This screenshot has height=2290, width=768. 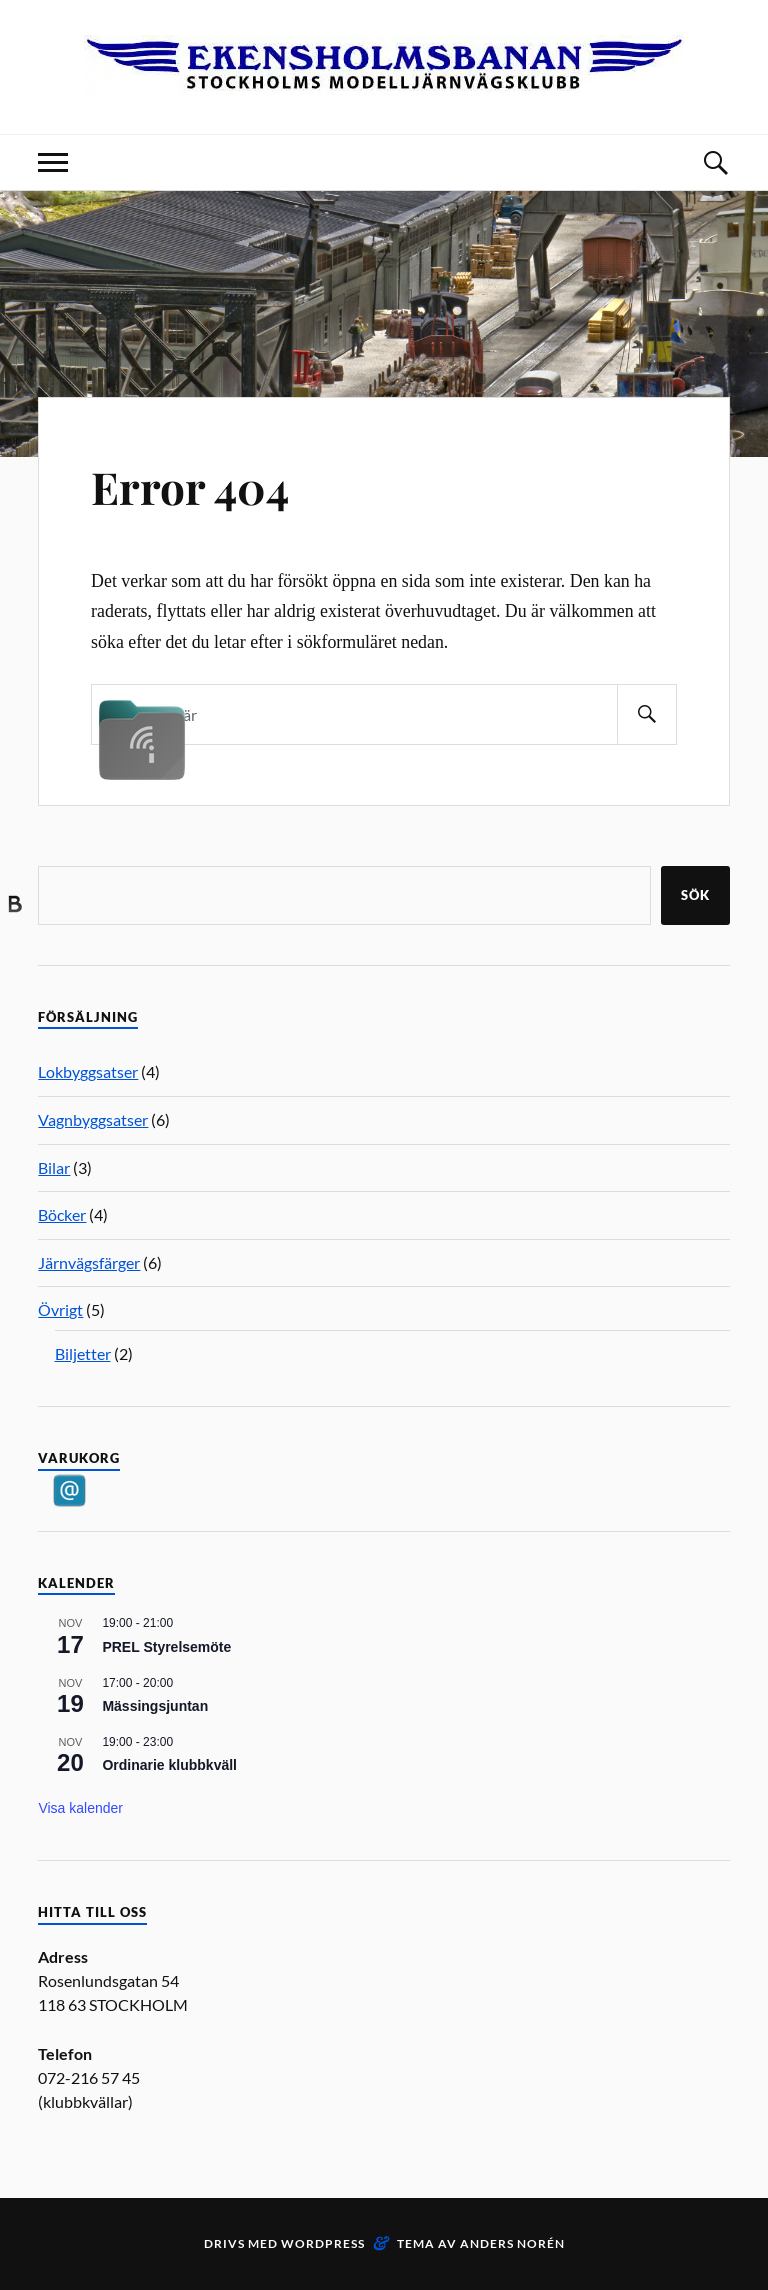 What do you see at coordinates (69, 1490) in the screenshot?
I see `access online accounts settings` at bounding box center [69, 1490].